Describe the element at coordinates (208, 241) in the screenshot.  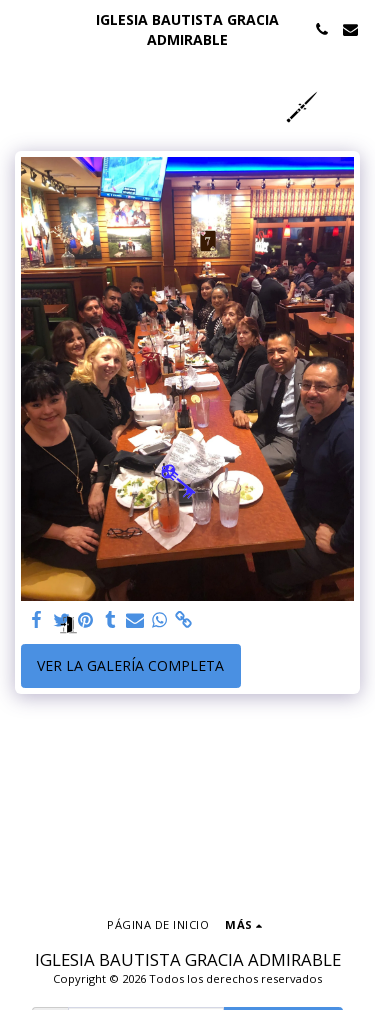
I see `seven of hearts playing card` at that location.